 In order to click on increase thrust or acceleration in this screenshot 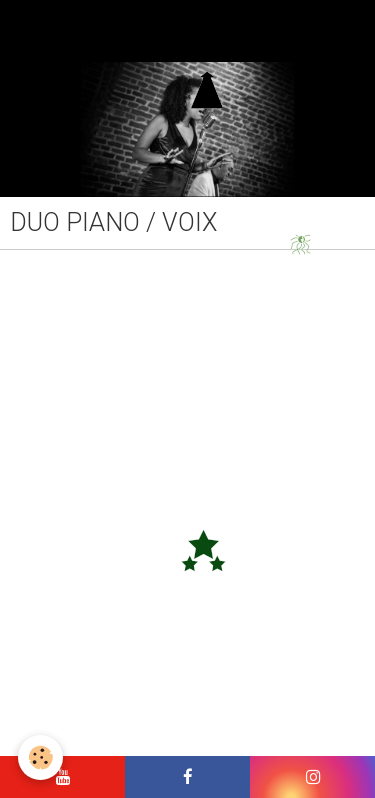, I will do `click(207, 90)`.